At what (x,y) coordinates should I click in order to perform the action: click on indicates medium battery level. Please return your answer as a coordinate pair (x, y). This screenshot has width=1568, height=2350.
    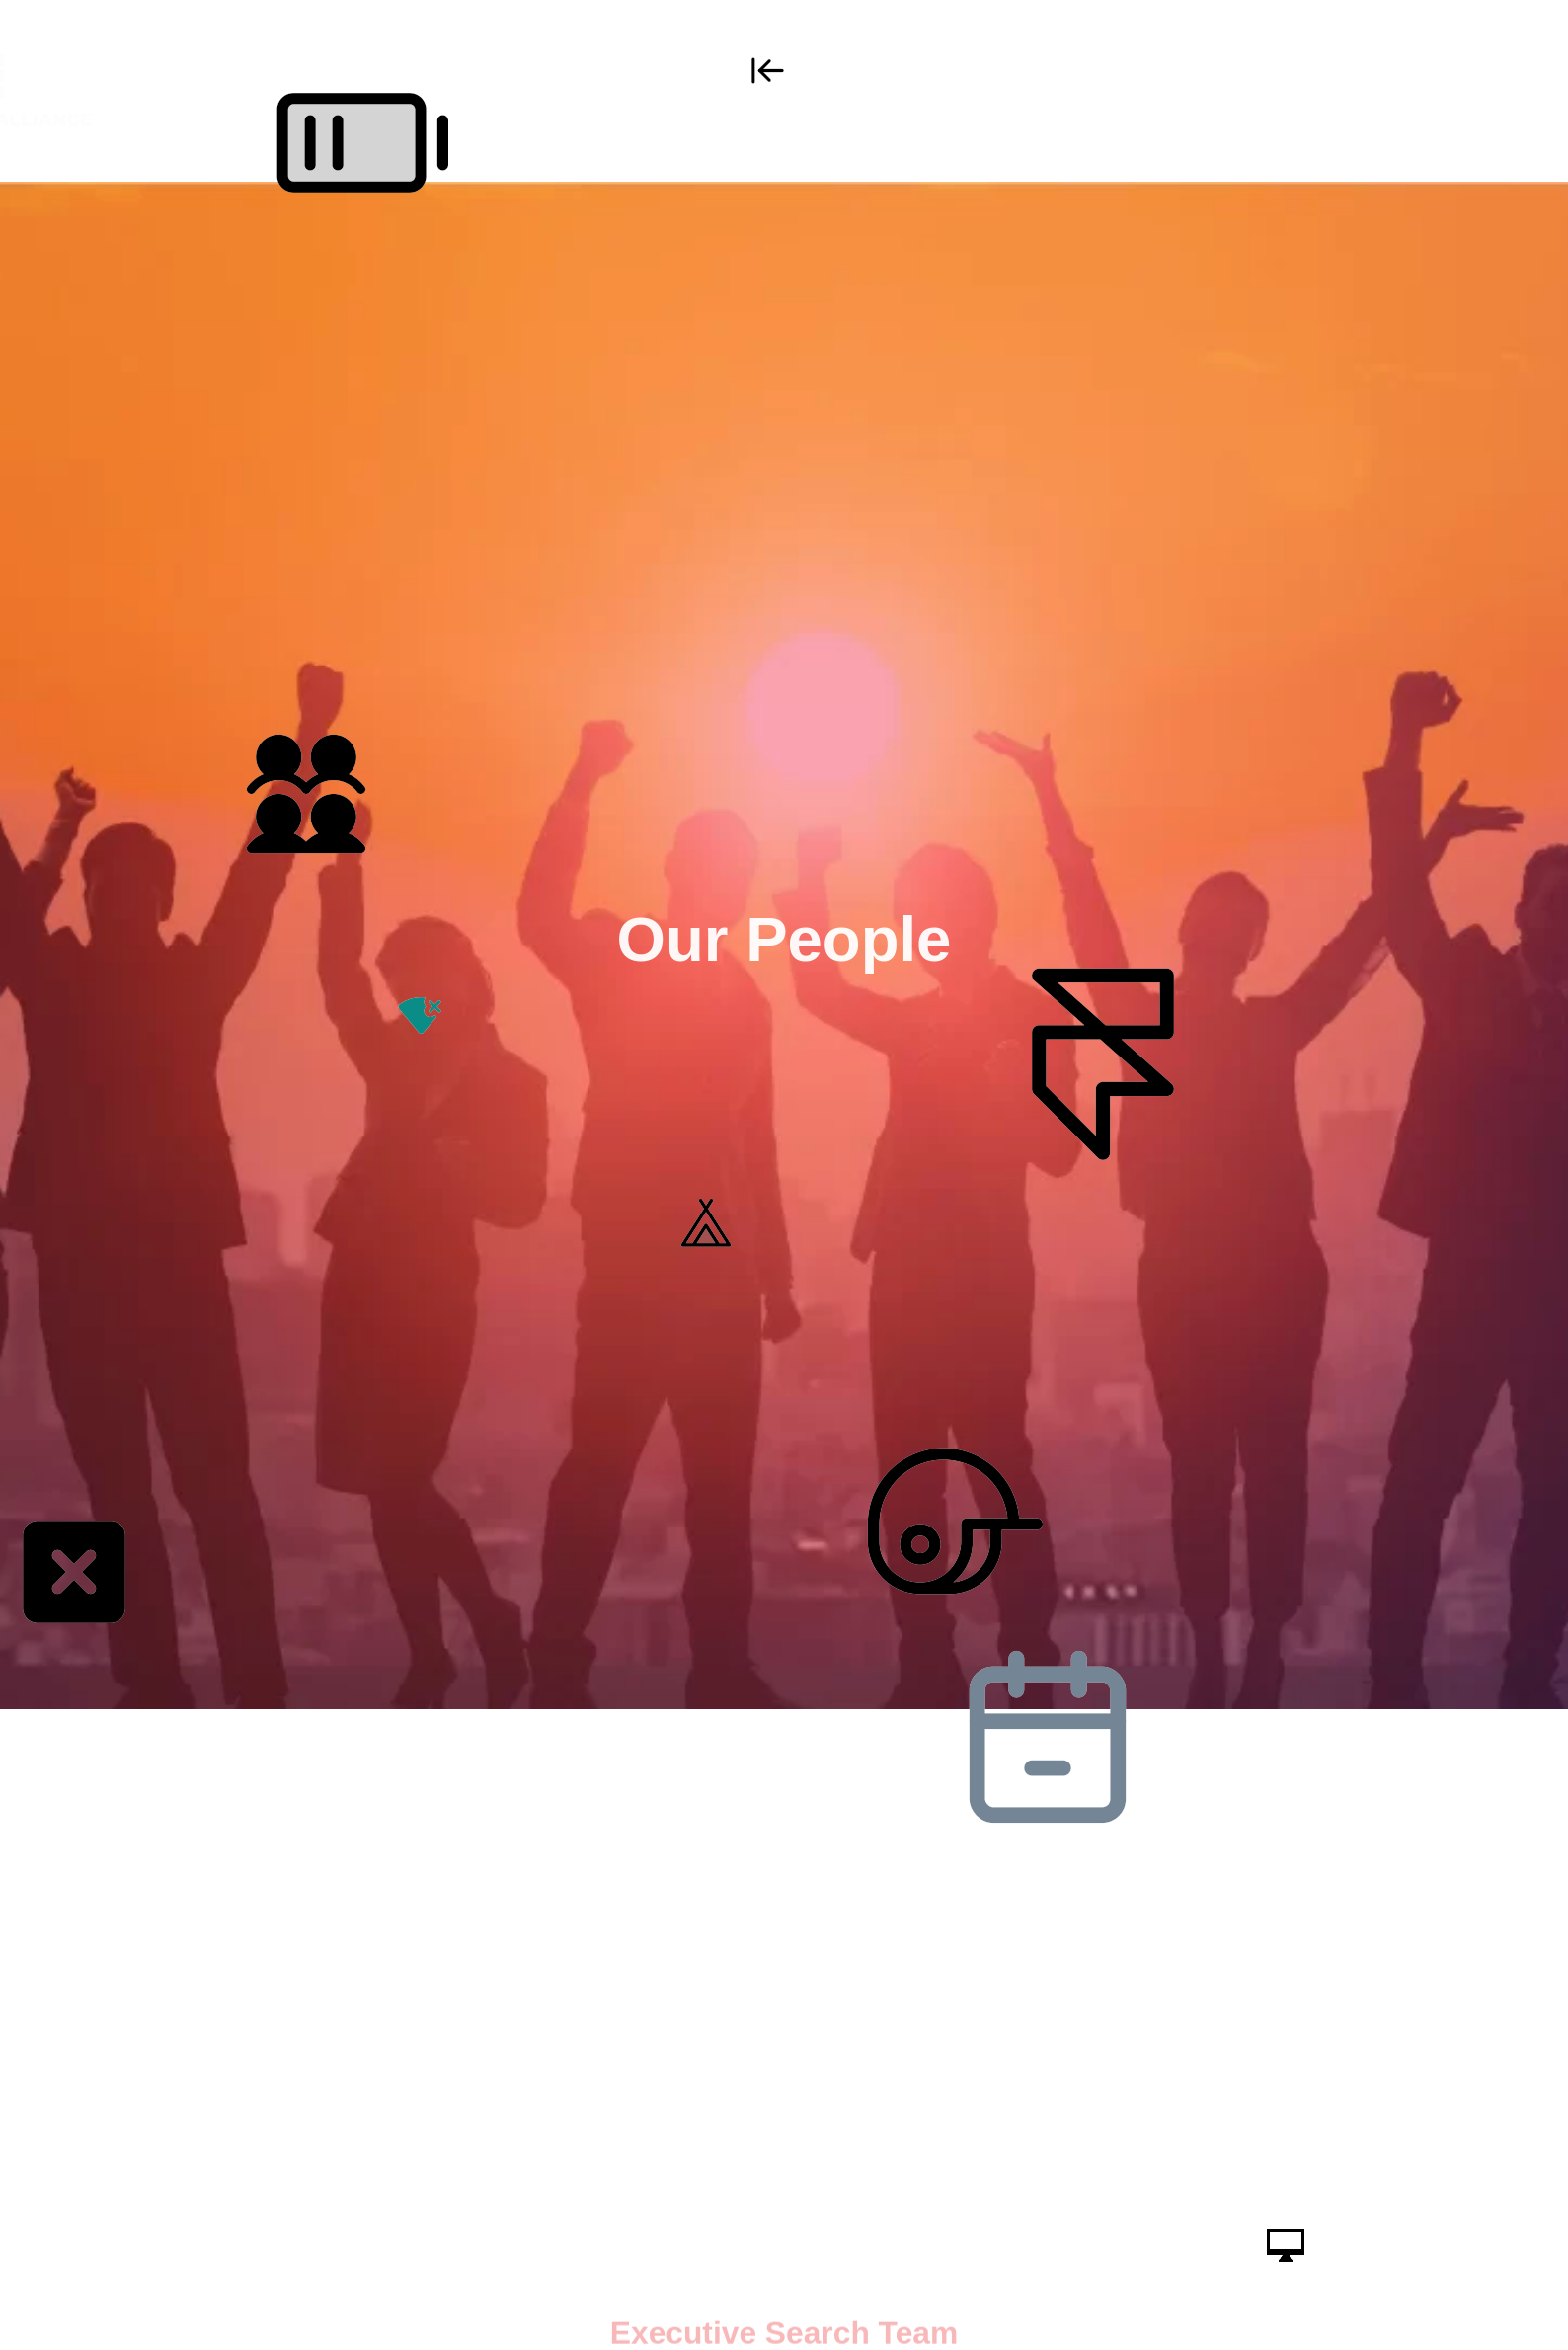
    Looking at the image, I should click on (359, 142).